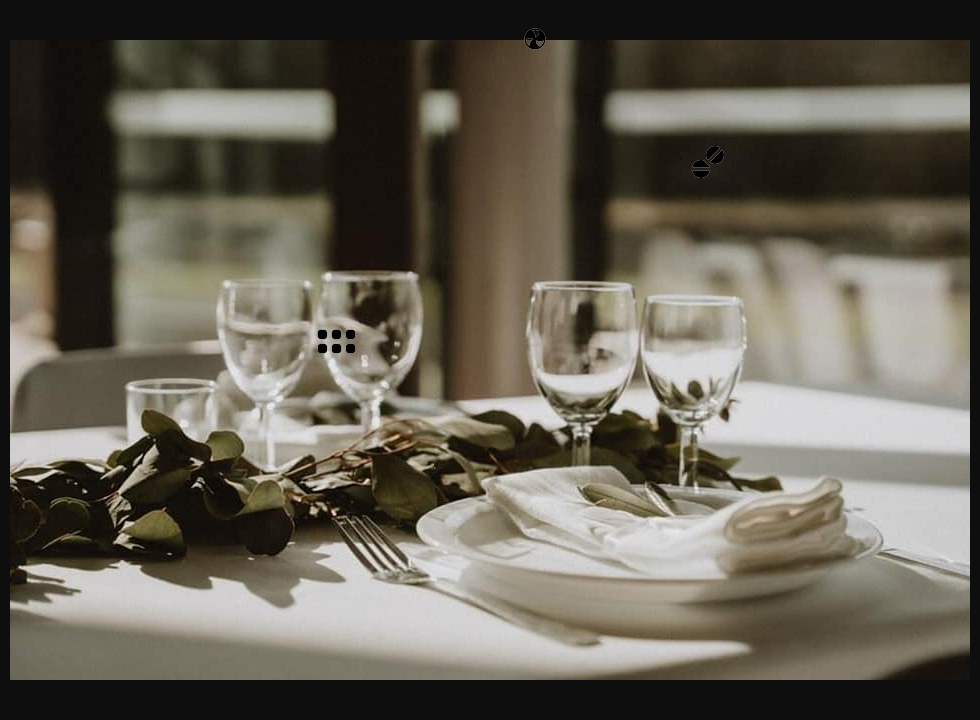  I want to click on switch to grid view layout, so click(336, 341).